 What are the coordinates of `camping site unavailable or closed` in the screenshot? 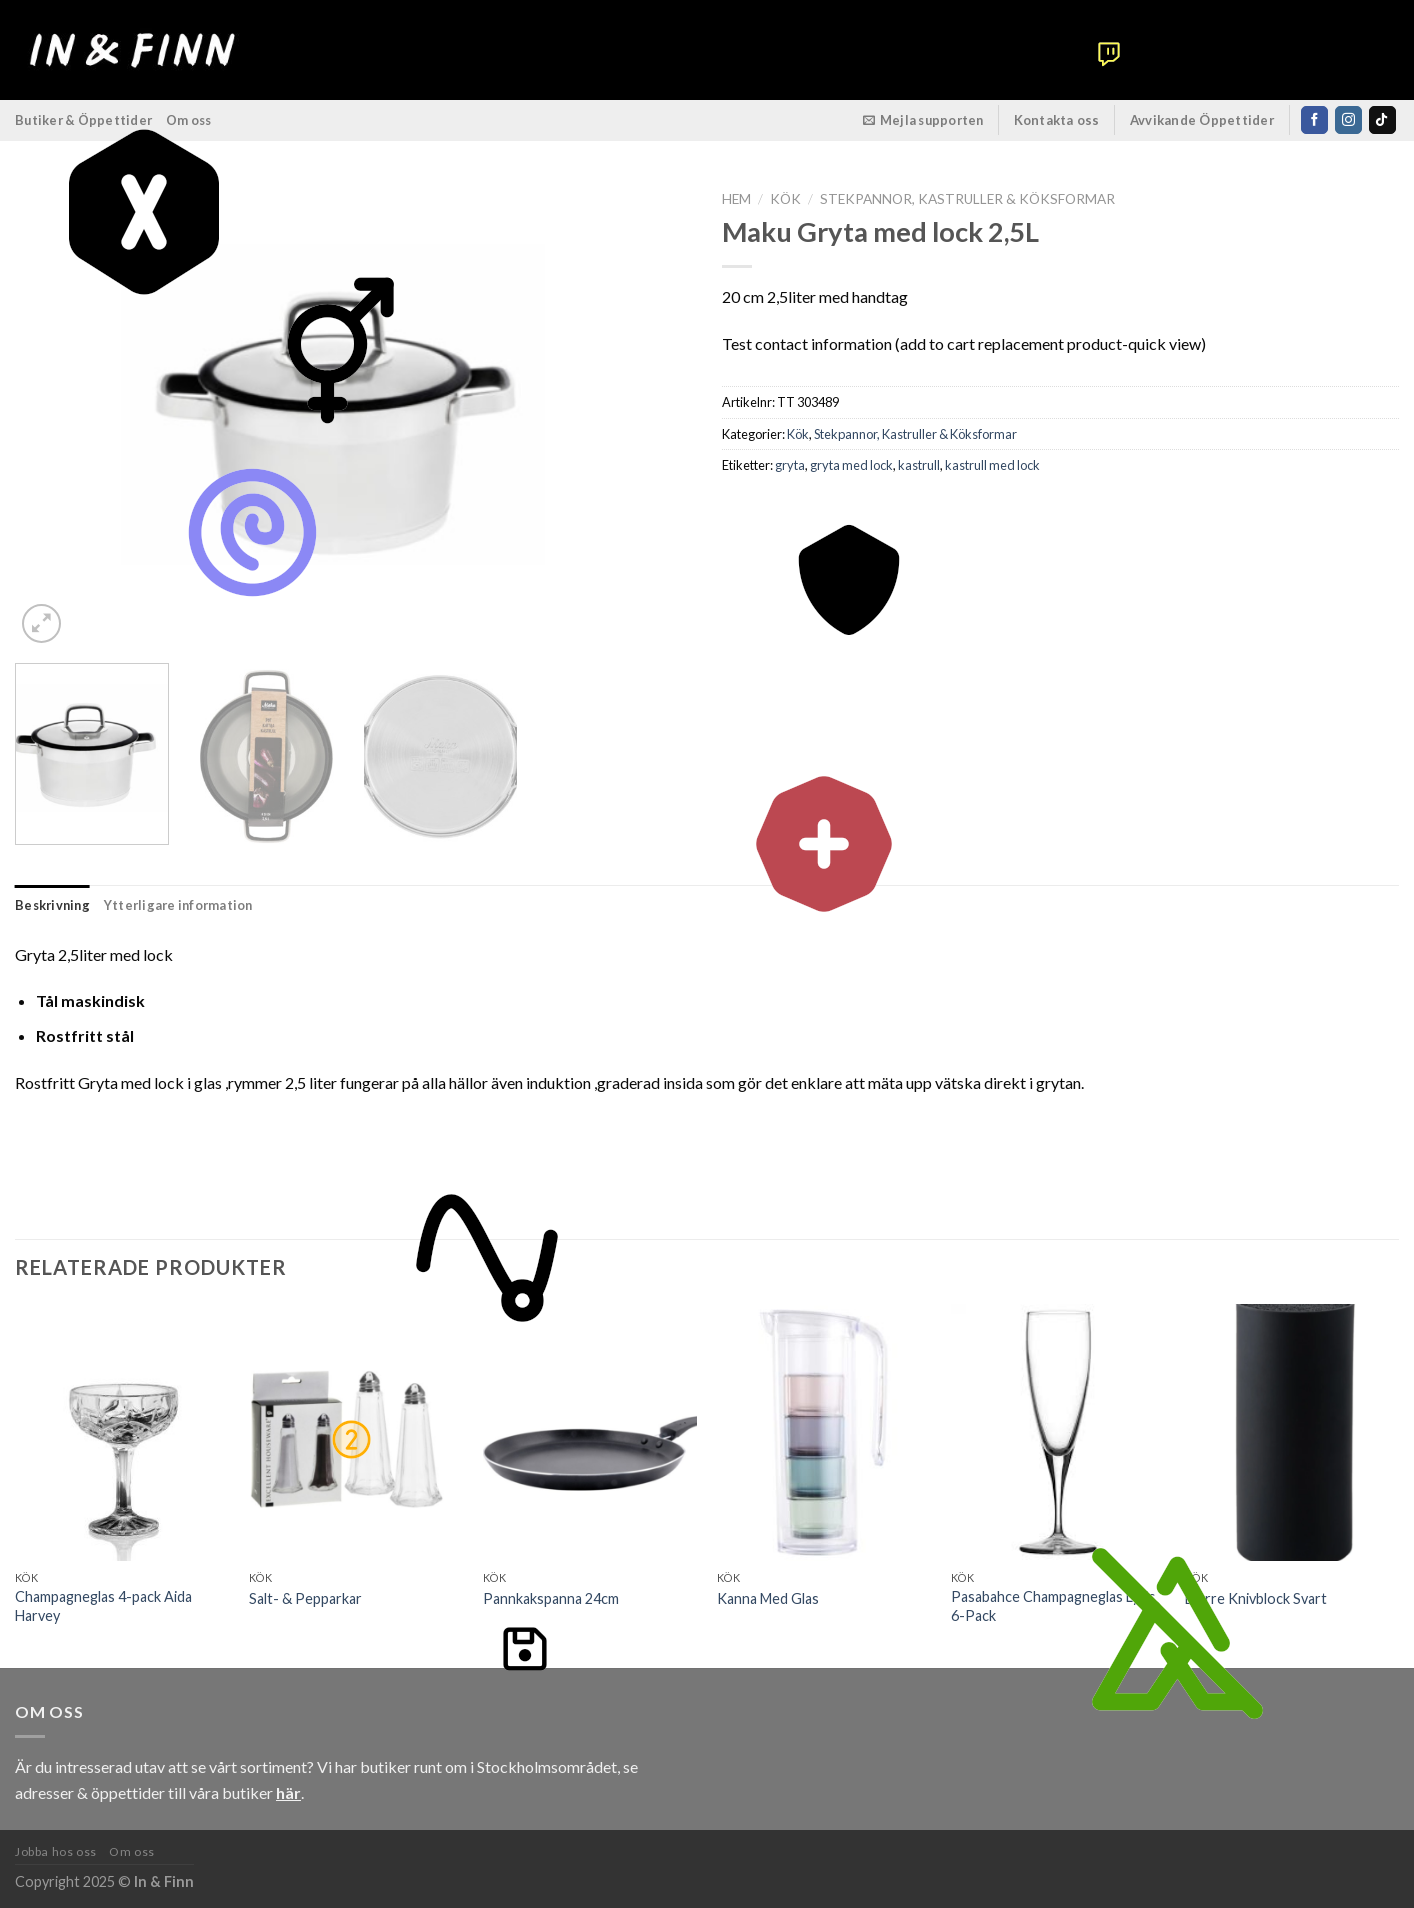 It's located at (1177, 1633).